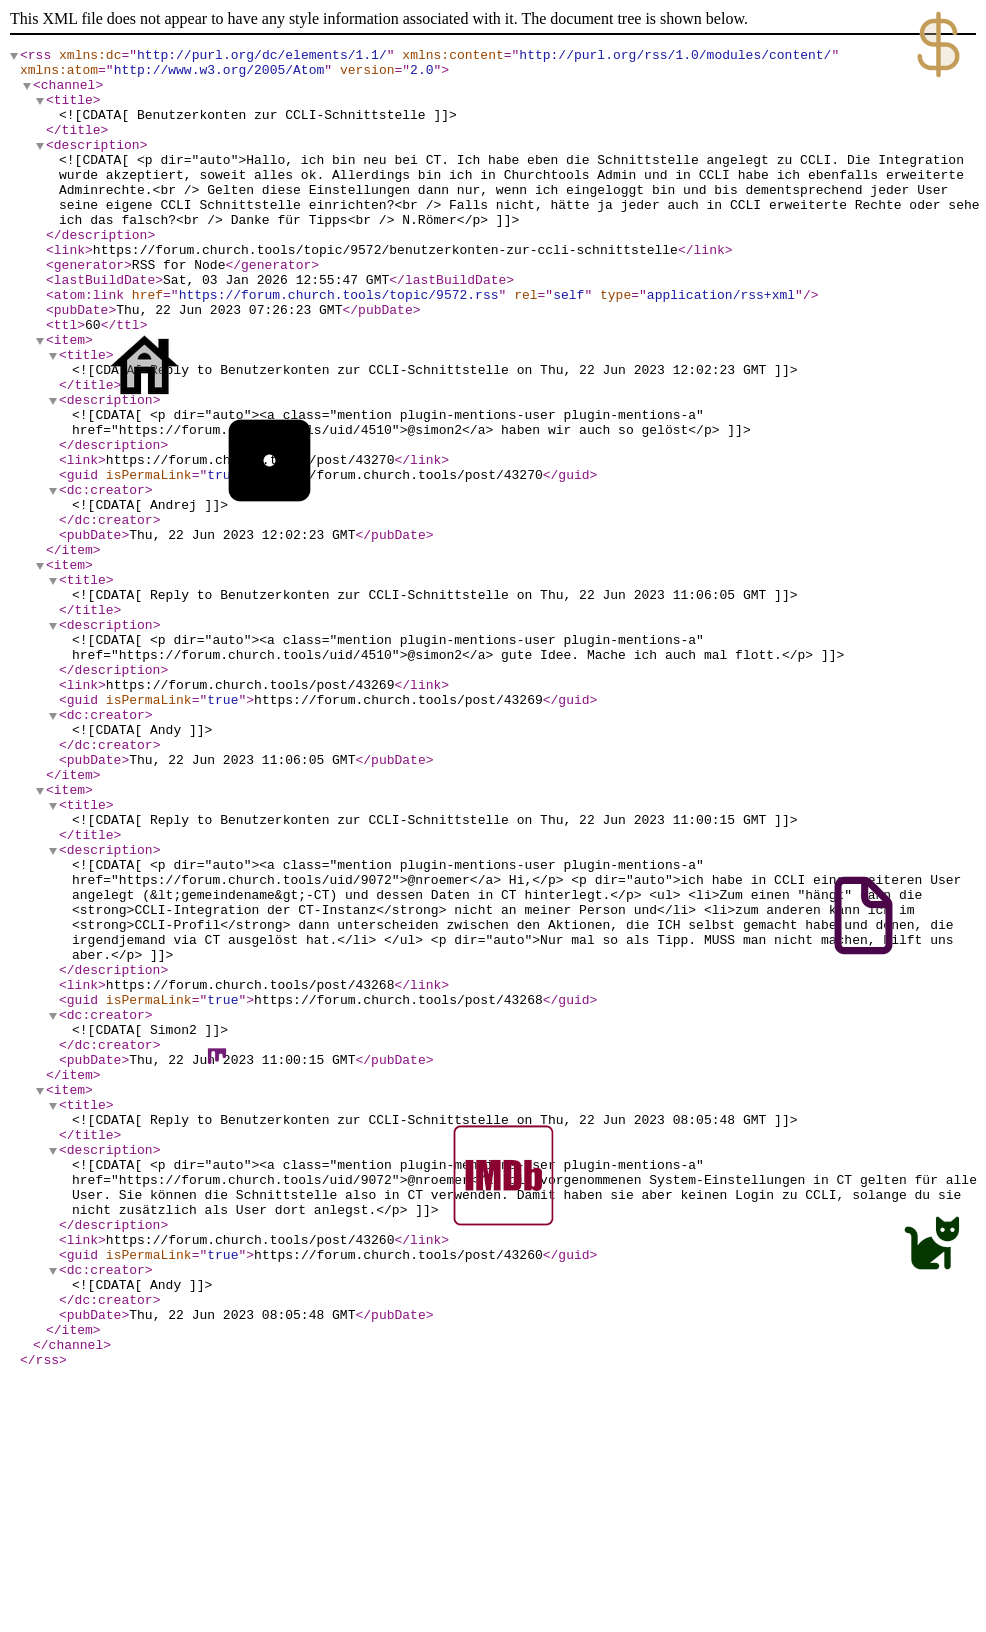 This screenshot has width=986, height=1632. Describe the element at coordinates (503, 1175) in the screenshot. I see `open the IMDb app or website` at that location.